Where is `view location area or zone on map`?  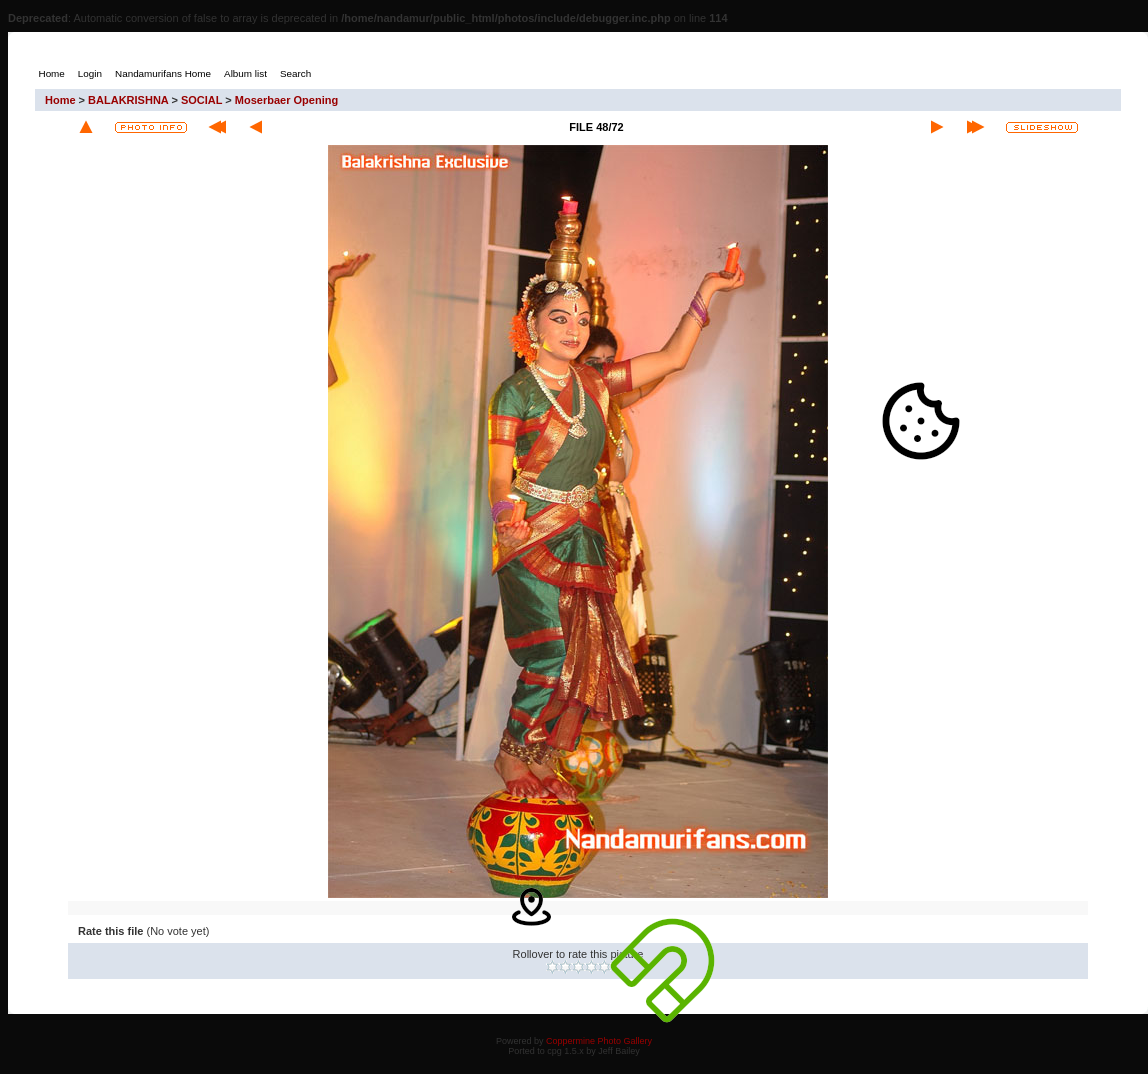
view location area or zone on map is located at coordinates (531, 907).